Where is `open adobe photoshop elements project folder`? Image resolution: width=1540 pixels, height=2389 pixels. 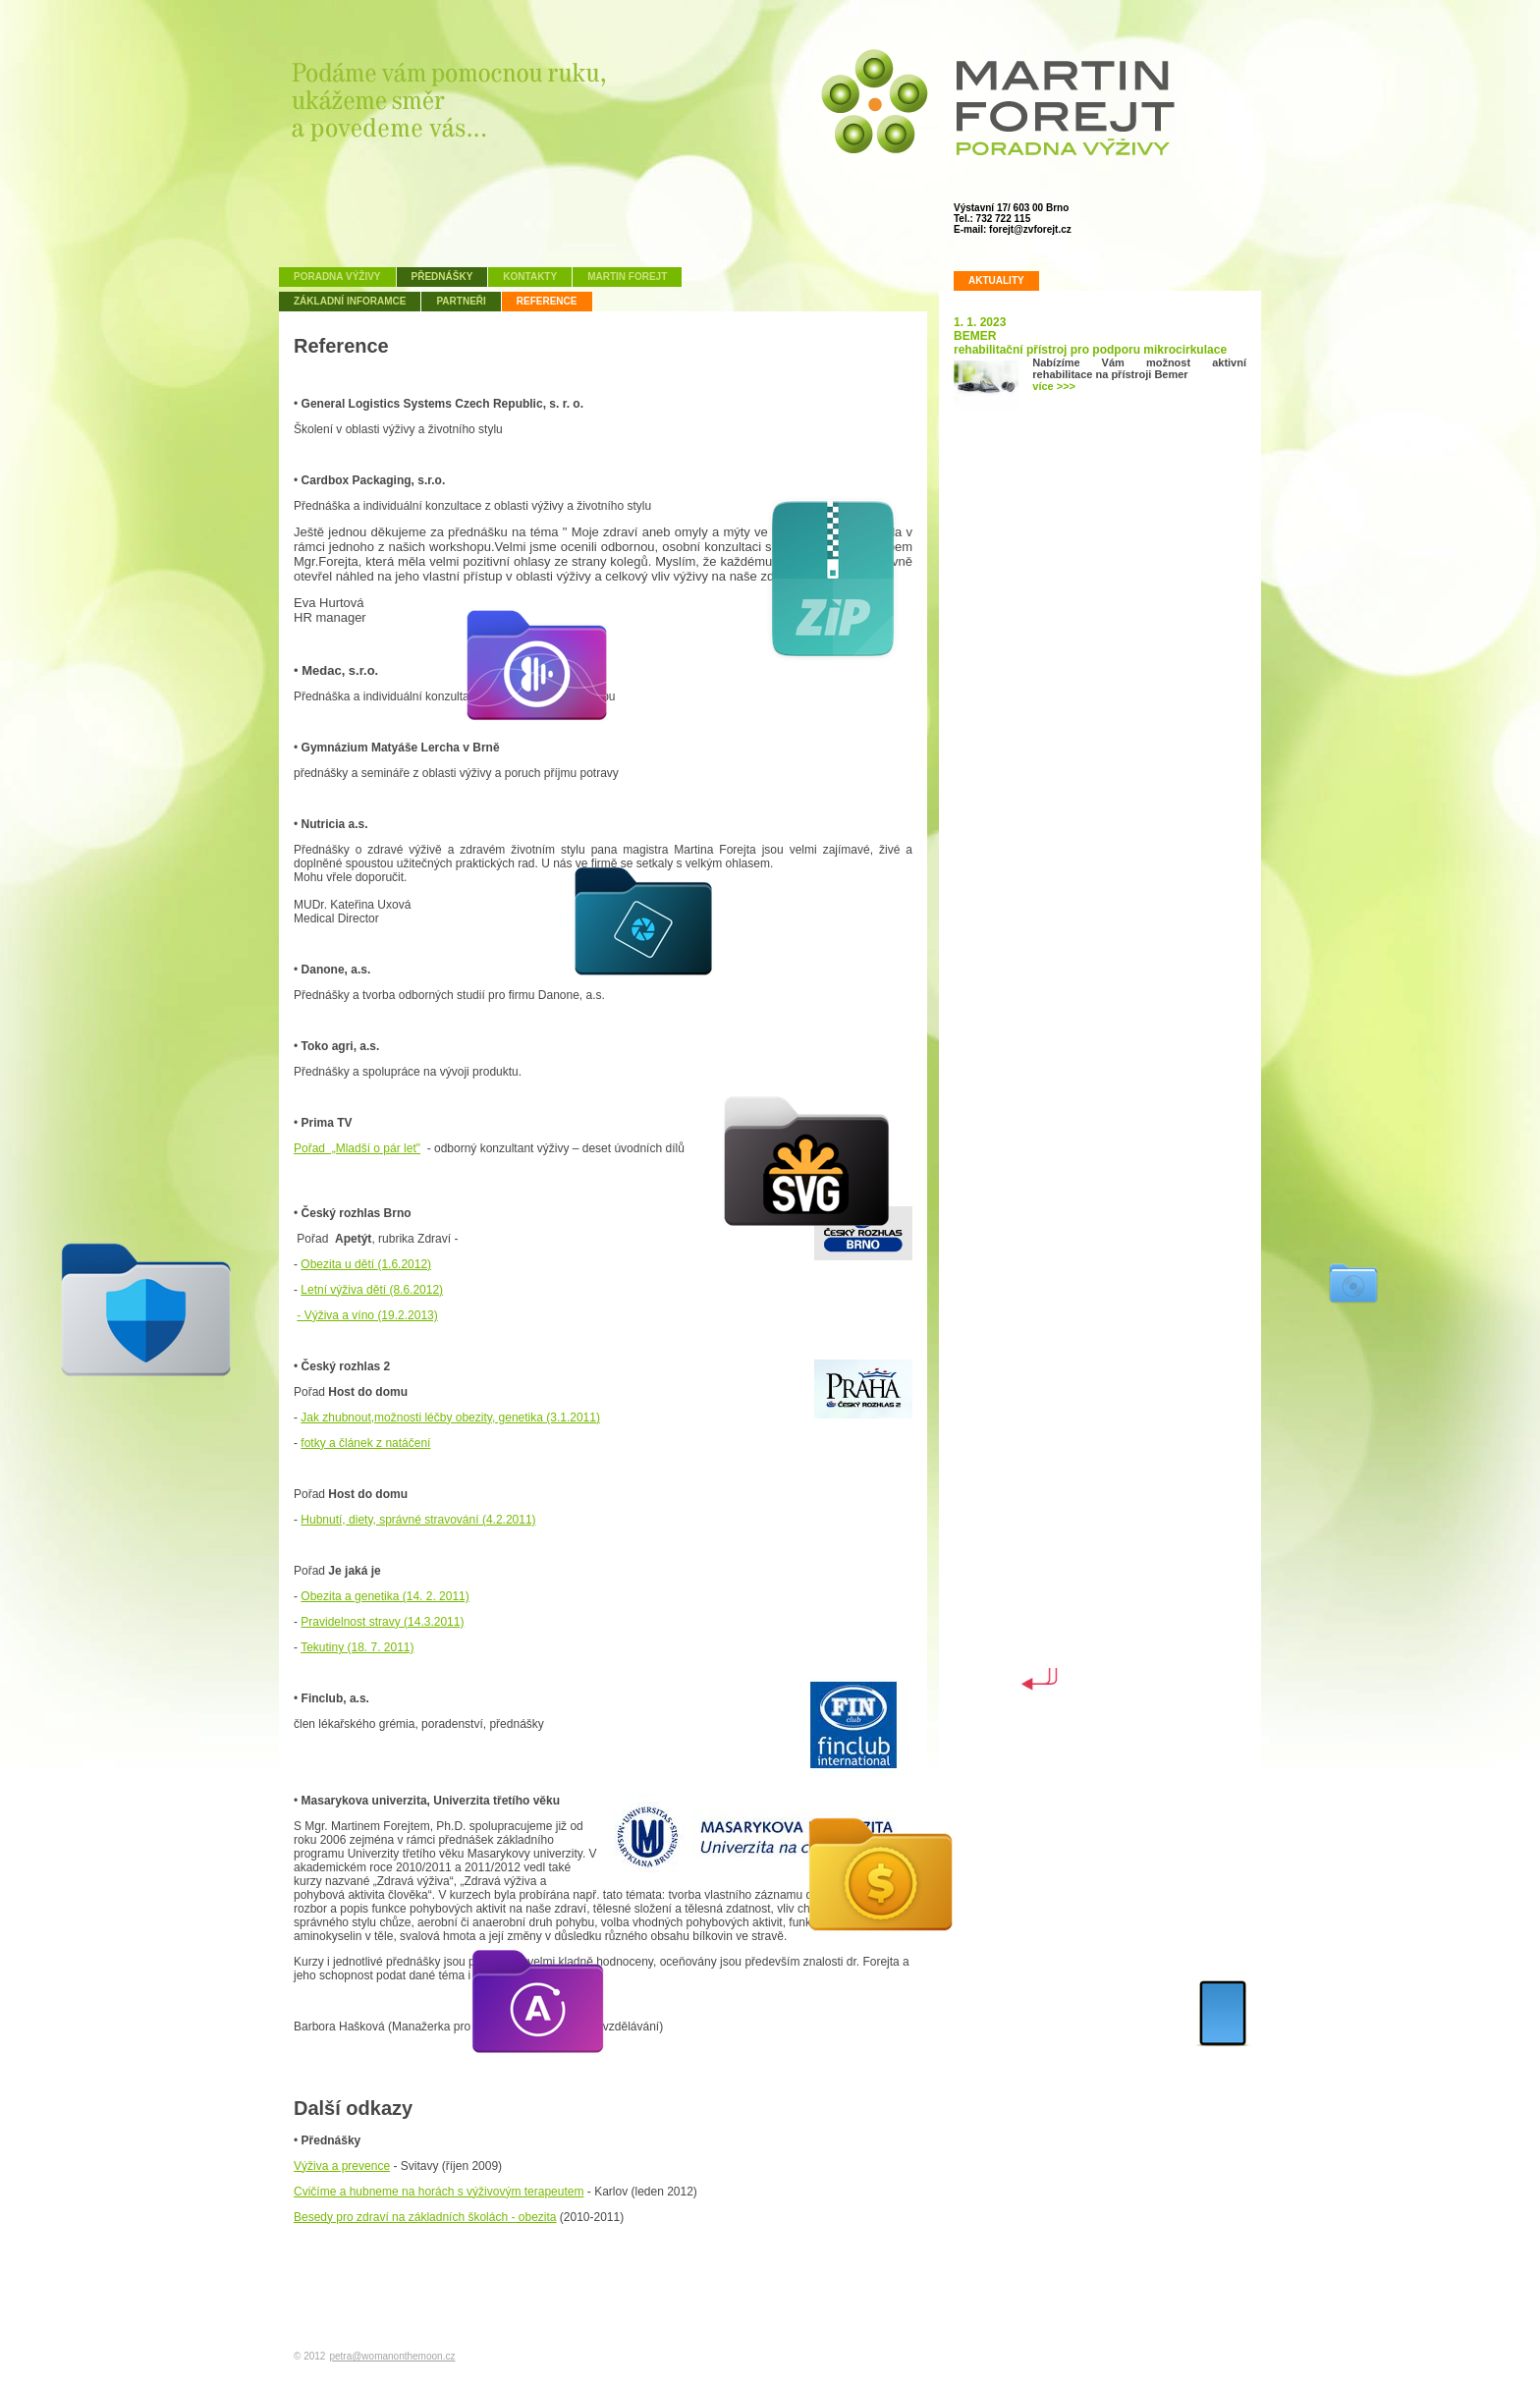 open adobe photoshop elements project folder is located at coordinates (642, 924).